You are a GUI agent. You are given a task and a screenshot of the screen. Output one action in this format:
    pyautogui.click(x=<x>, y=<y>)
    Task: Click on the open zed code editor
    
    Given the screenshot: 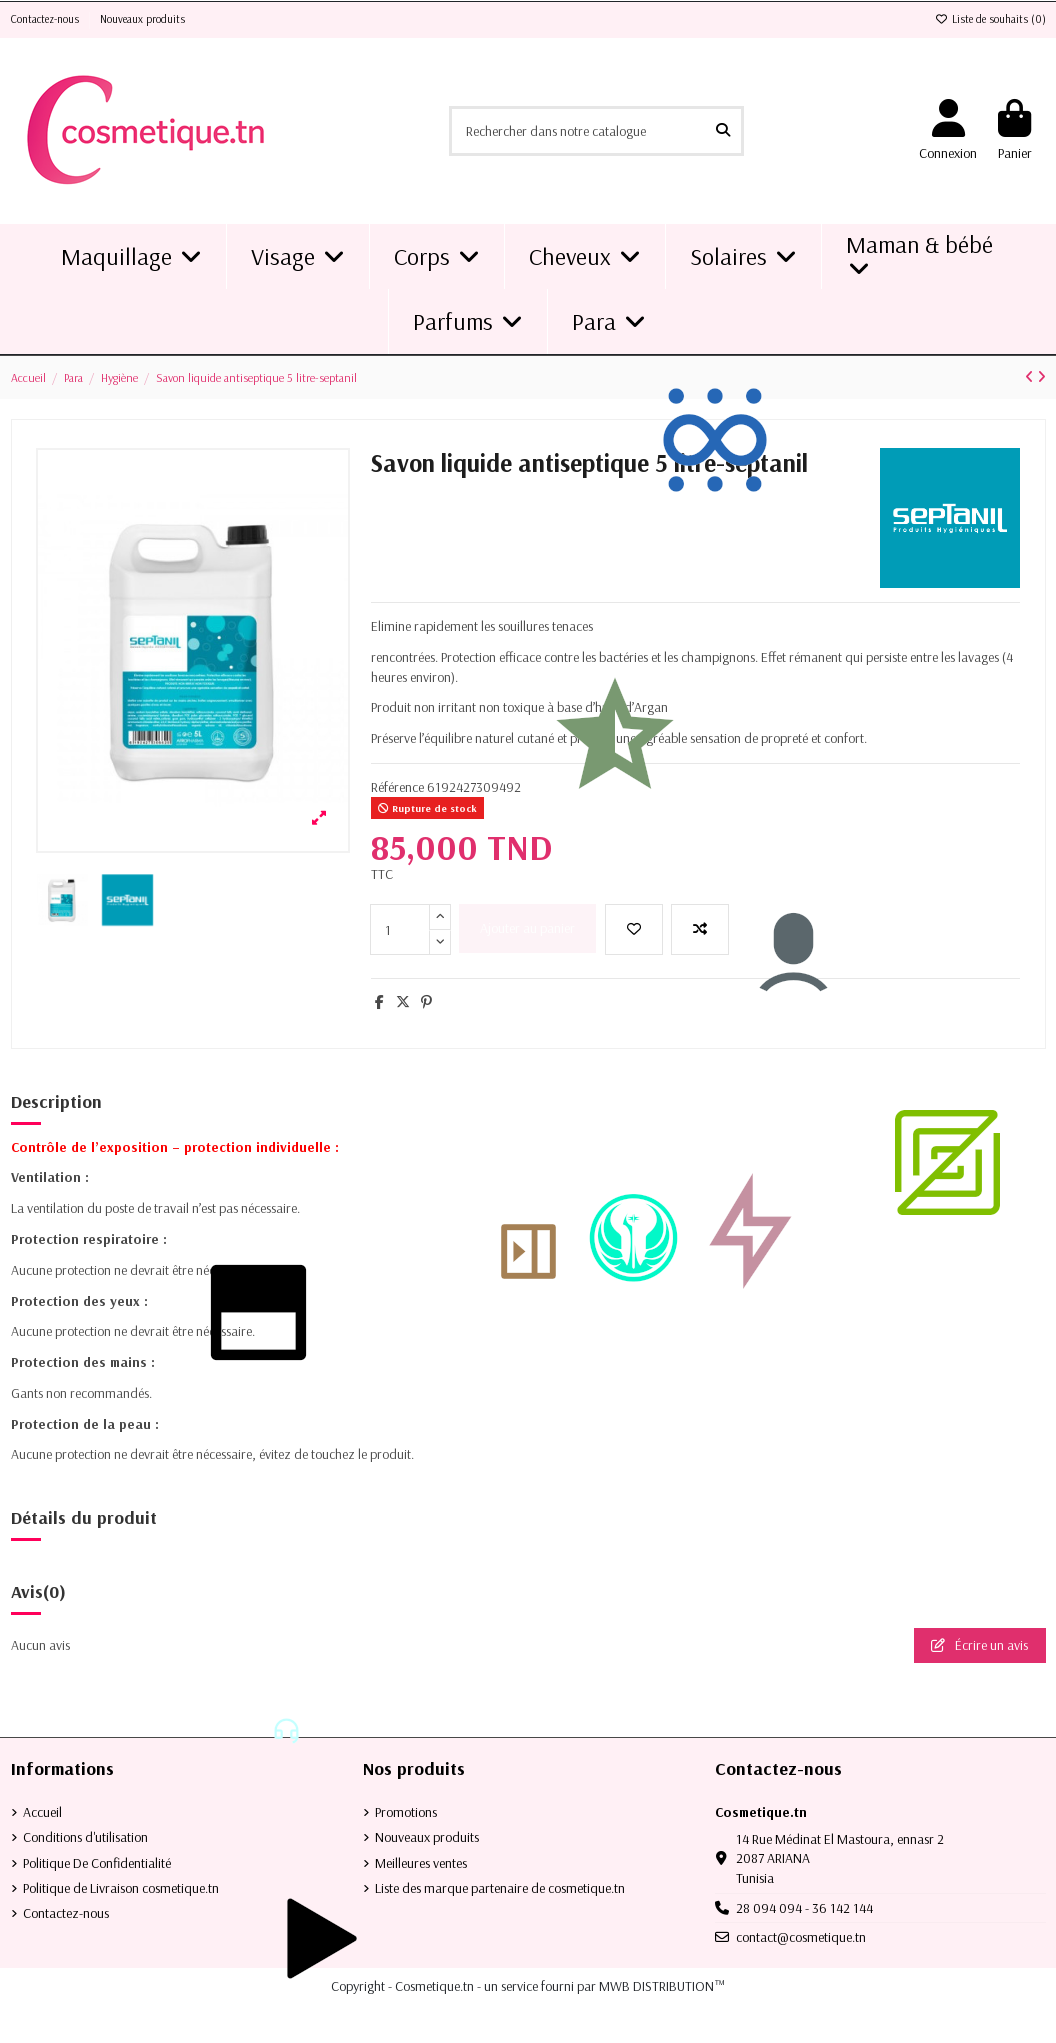 What is the action you would take?
    pyautogui.click(x=947, y=1162)
    